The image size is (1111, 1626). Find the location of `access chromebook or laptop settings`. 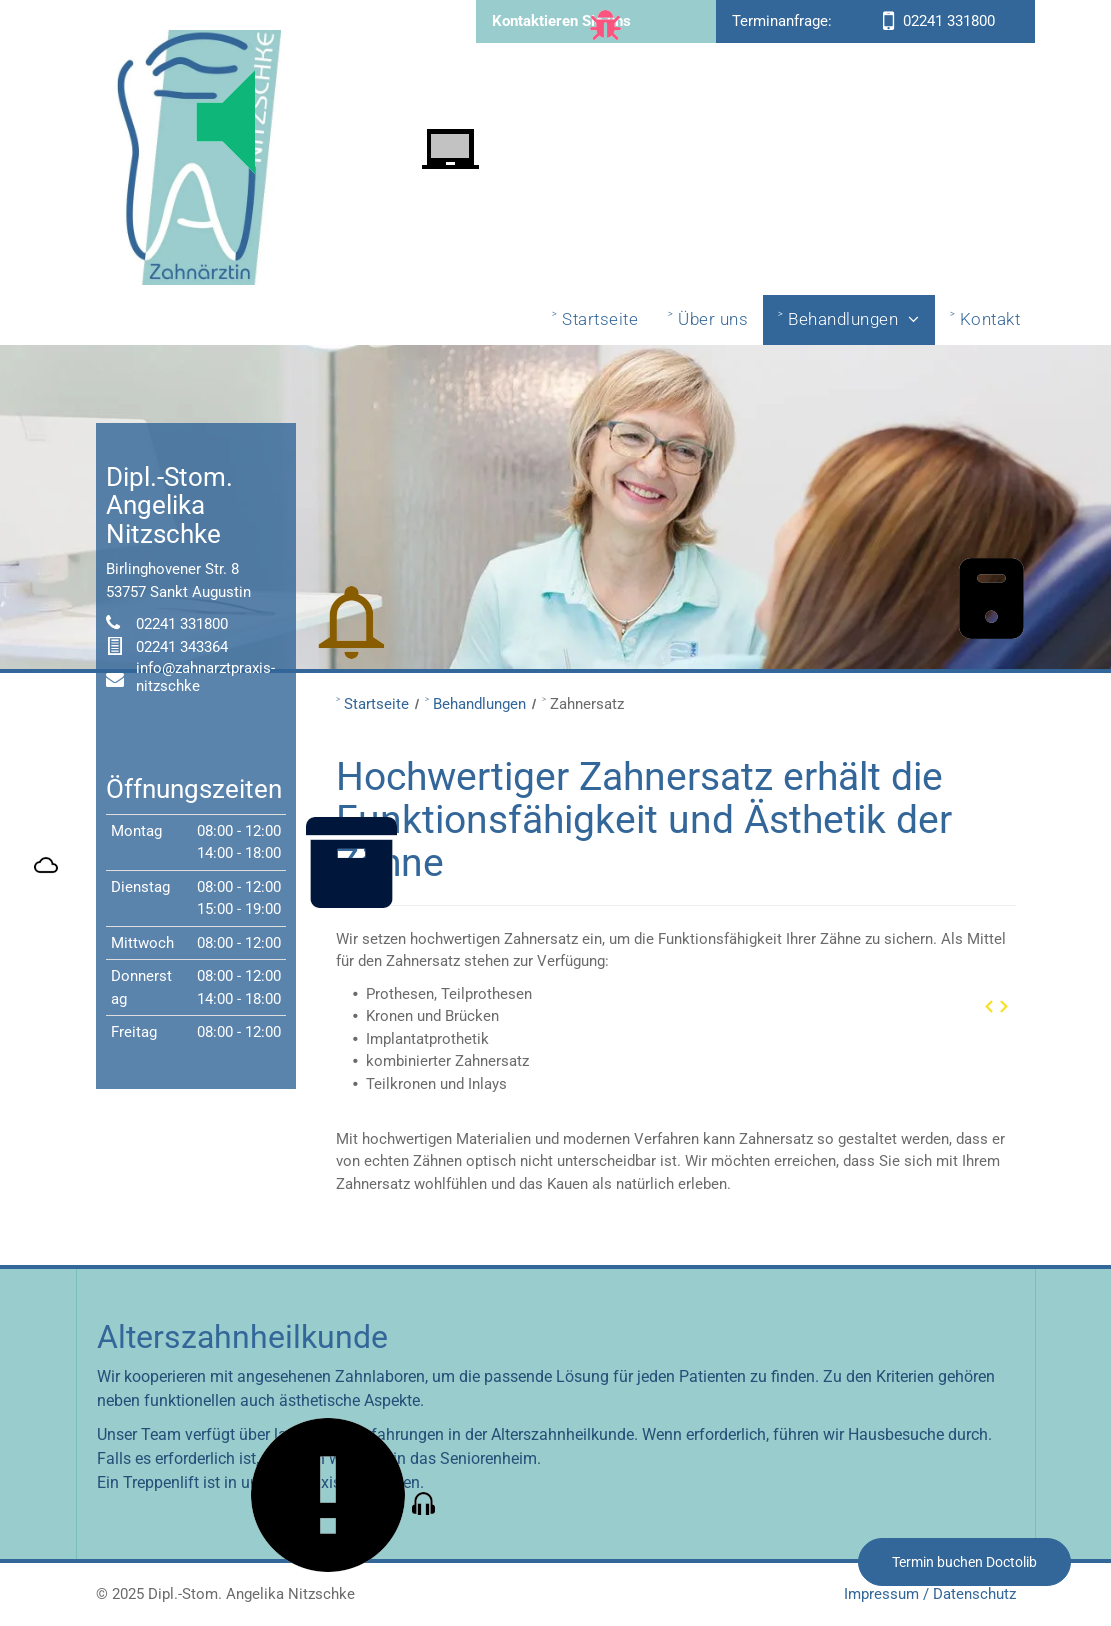

access chromebook or laptop settings is located at coordinates (450, 150).